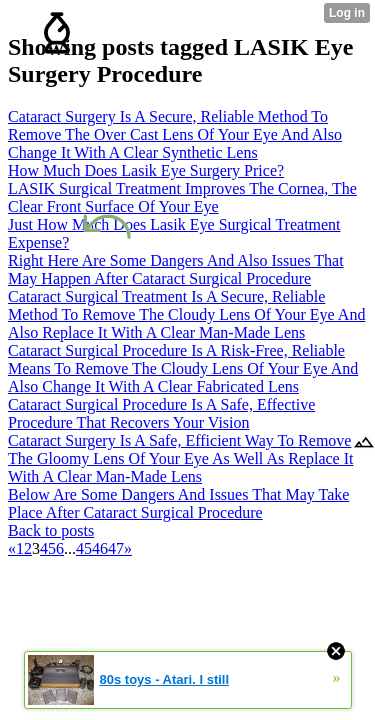  What do you see at coordinates (364, 442) in the screenshot?
I see `view landscape or nature photos` at bounding box center [364, 442].